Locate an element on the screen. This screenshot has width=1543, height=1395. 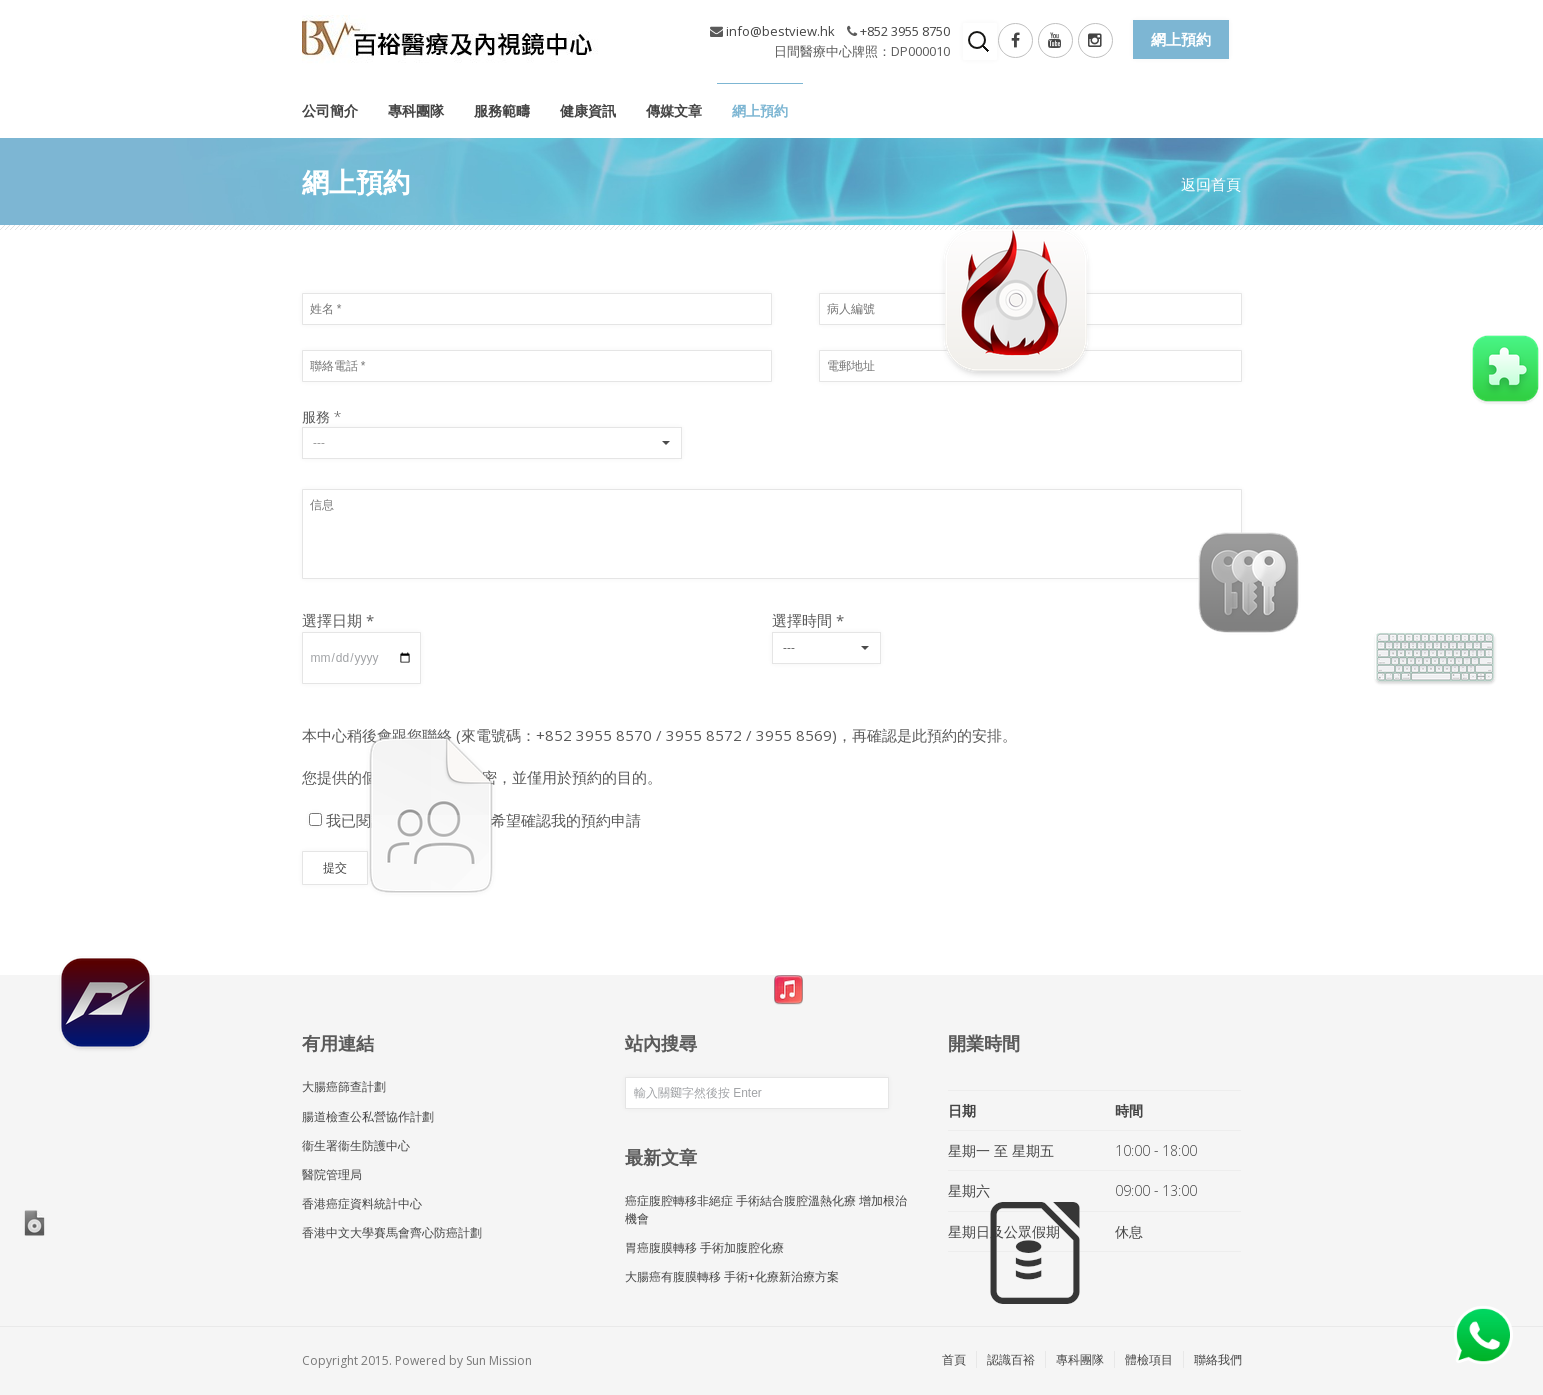
indicates a file containing author or contributor information is located at coordinates (431, 815).